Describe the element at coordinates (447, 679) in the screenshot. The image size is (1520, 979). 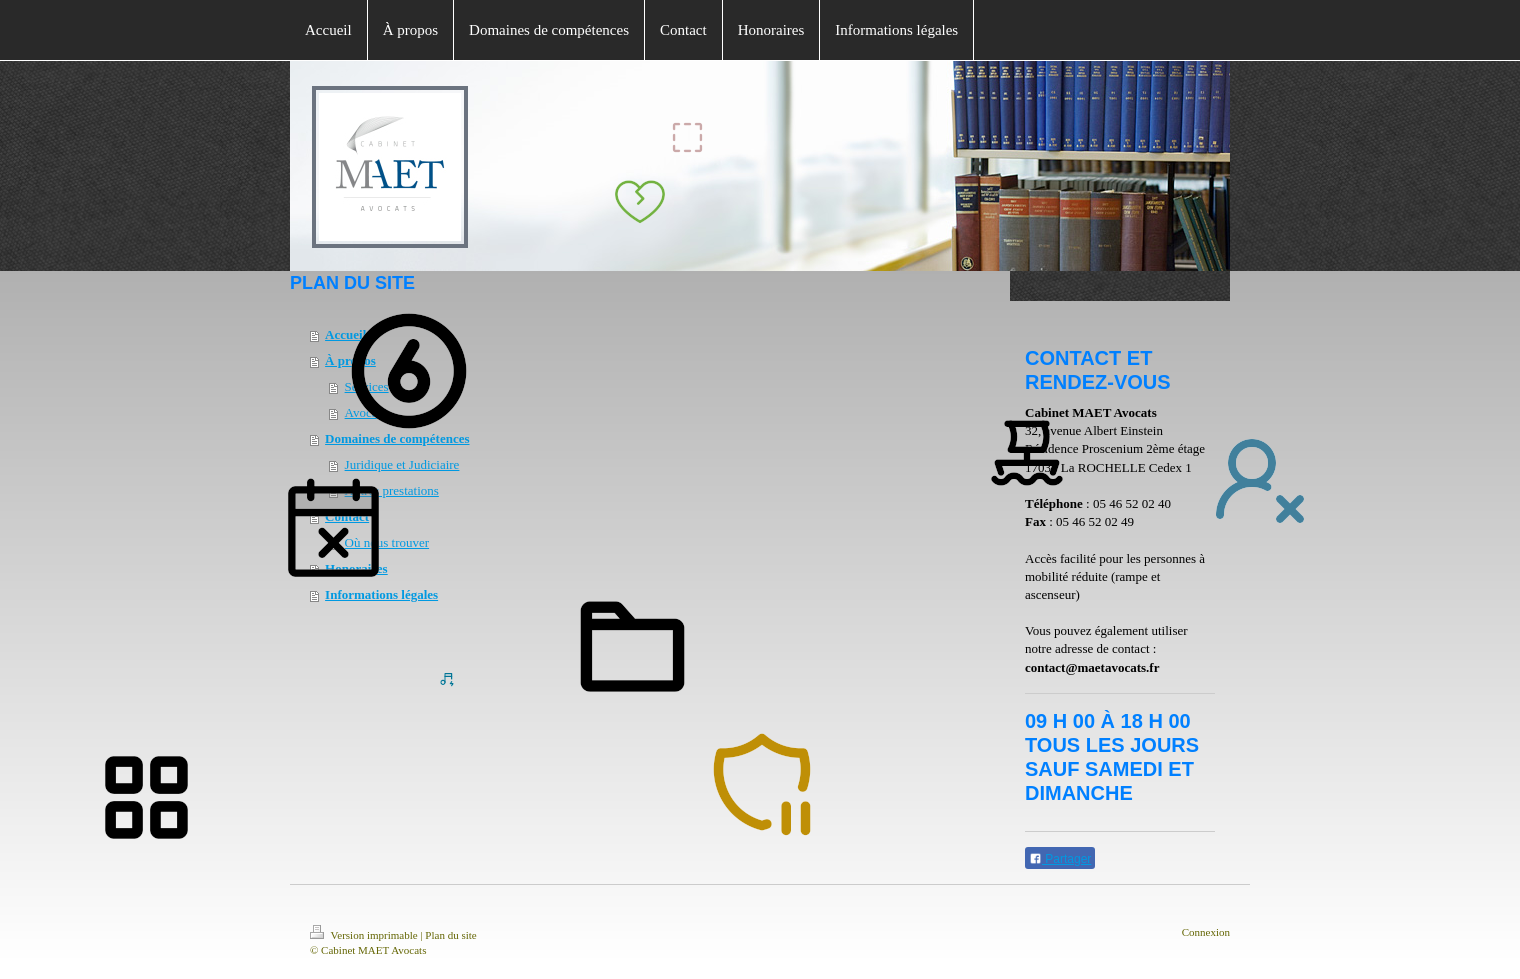
I see `quick download or flash access to music` at that location.